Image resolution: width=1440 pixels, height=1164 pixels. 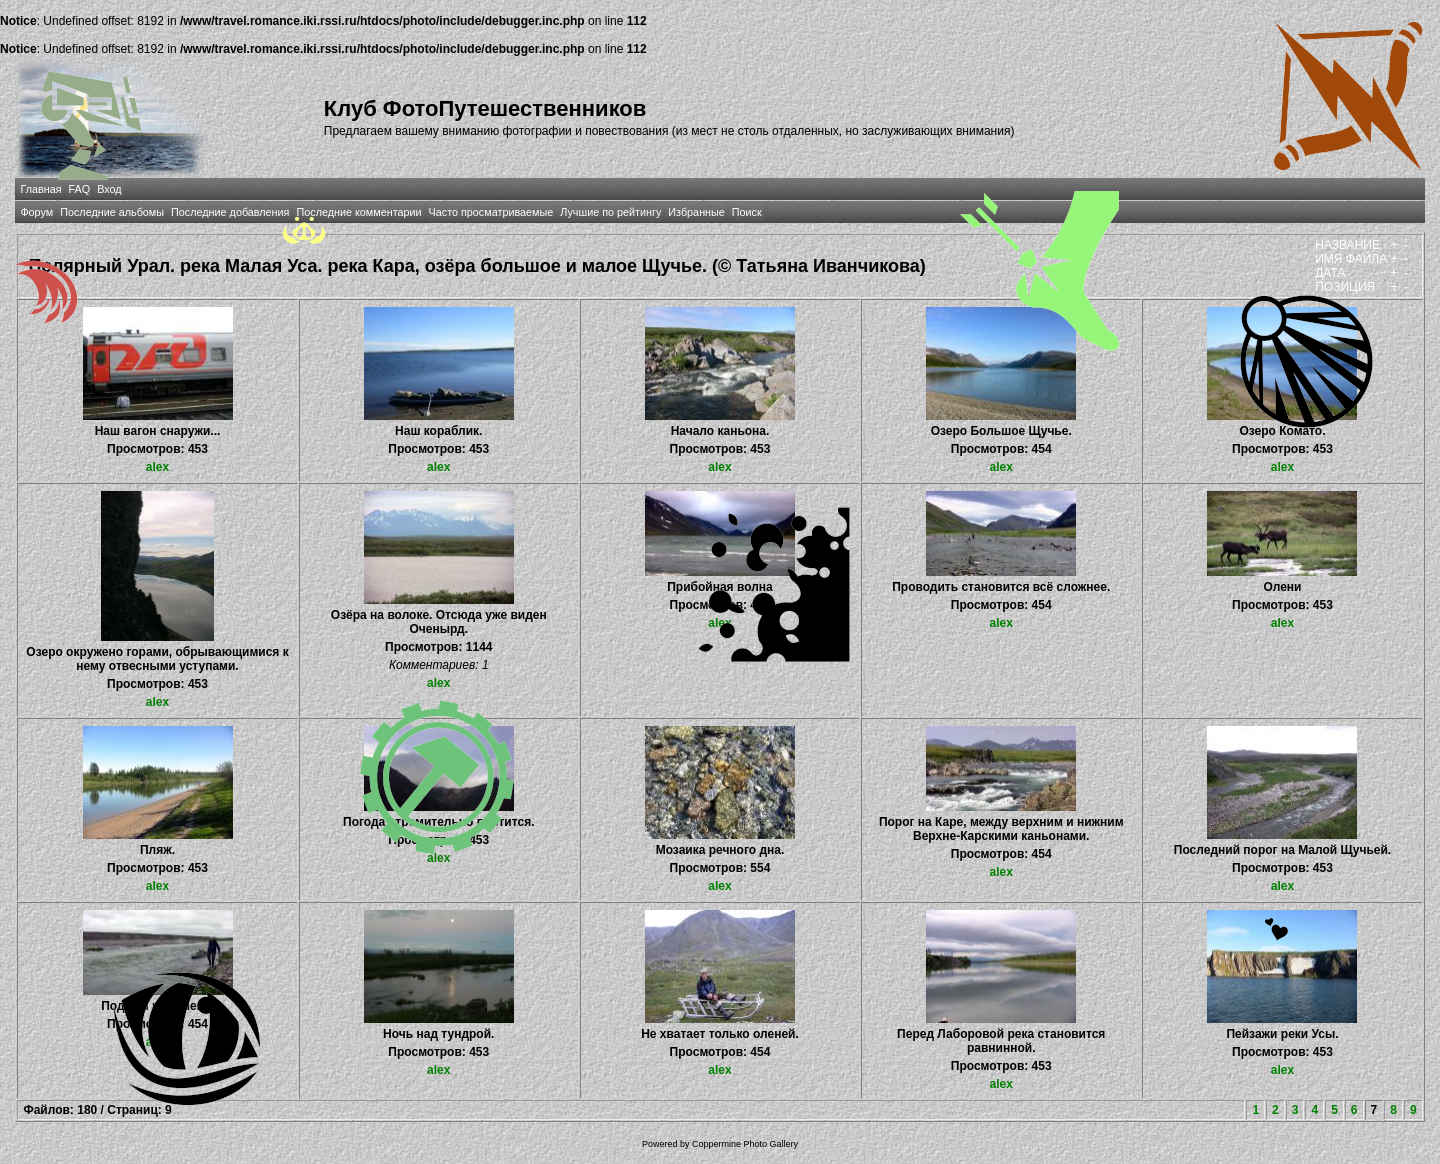 I want to click on equip claw-type armor or gauntlet, so click(x=46, y=292).